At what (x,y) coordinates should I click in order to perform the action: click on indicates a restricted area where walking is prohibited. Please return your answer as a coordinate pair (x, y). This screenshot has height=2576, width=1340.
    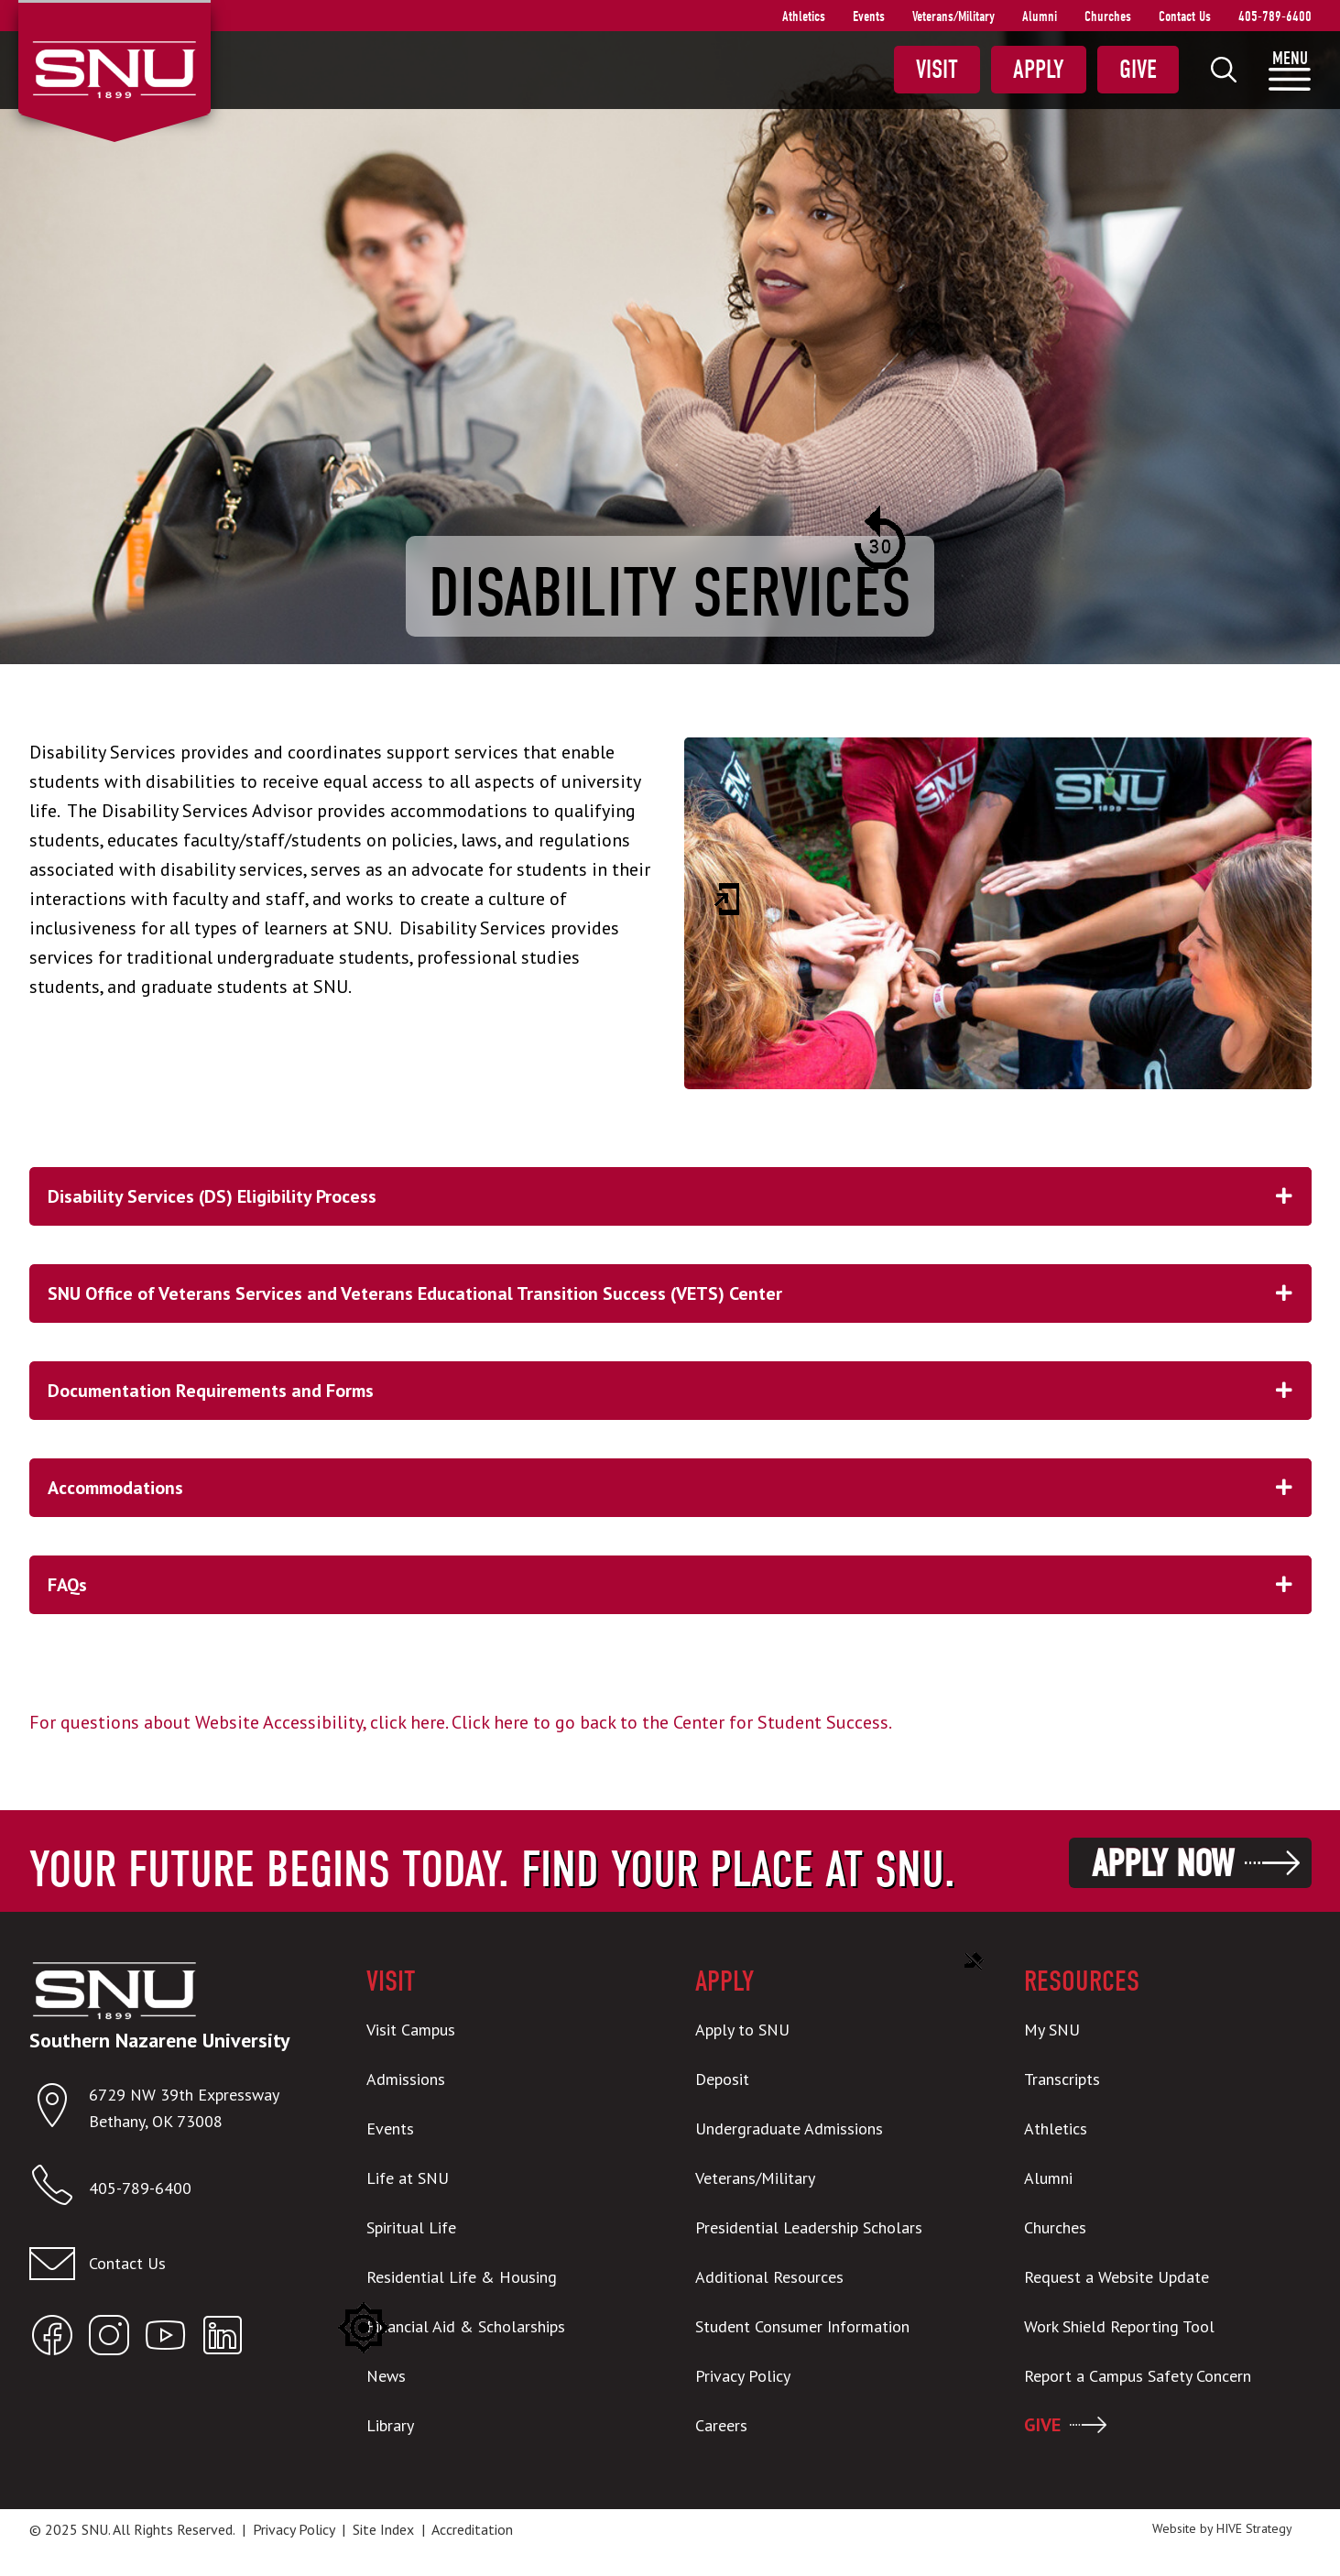
    Looking at the image, I should click on (974, 1960).